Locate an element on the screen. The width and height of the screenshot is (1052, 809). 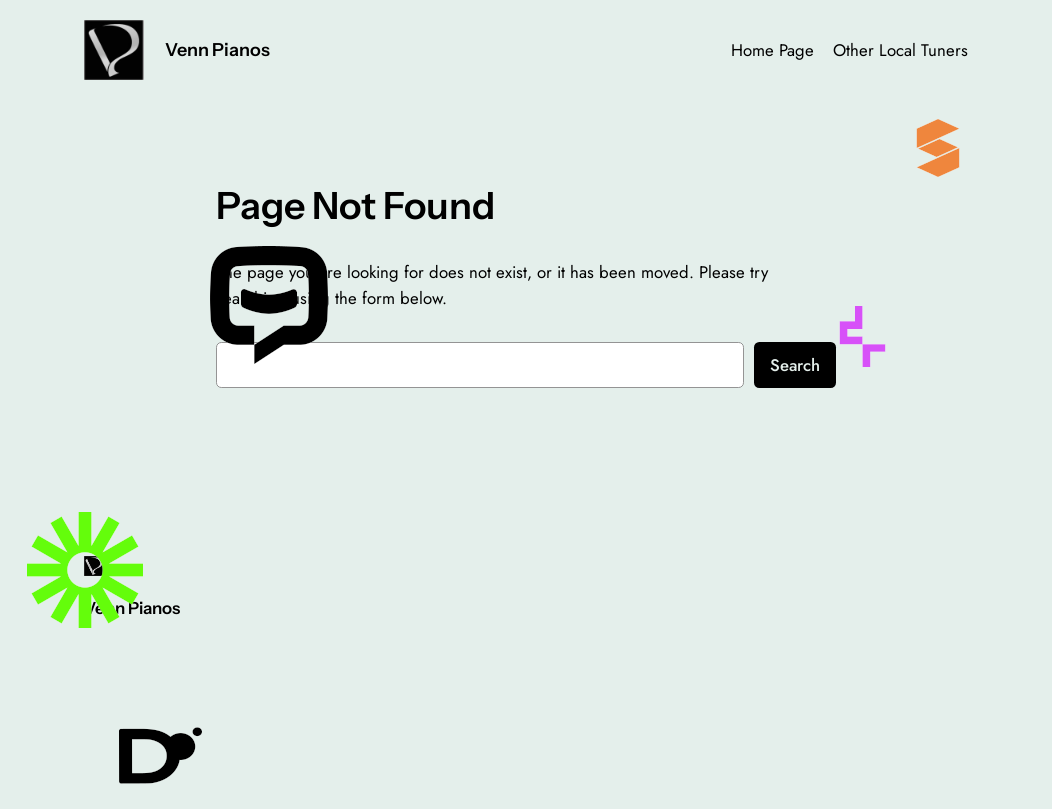
deepcool brand logo is located at coordinates (862, 336).